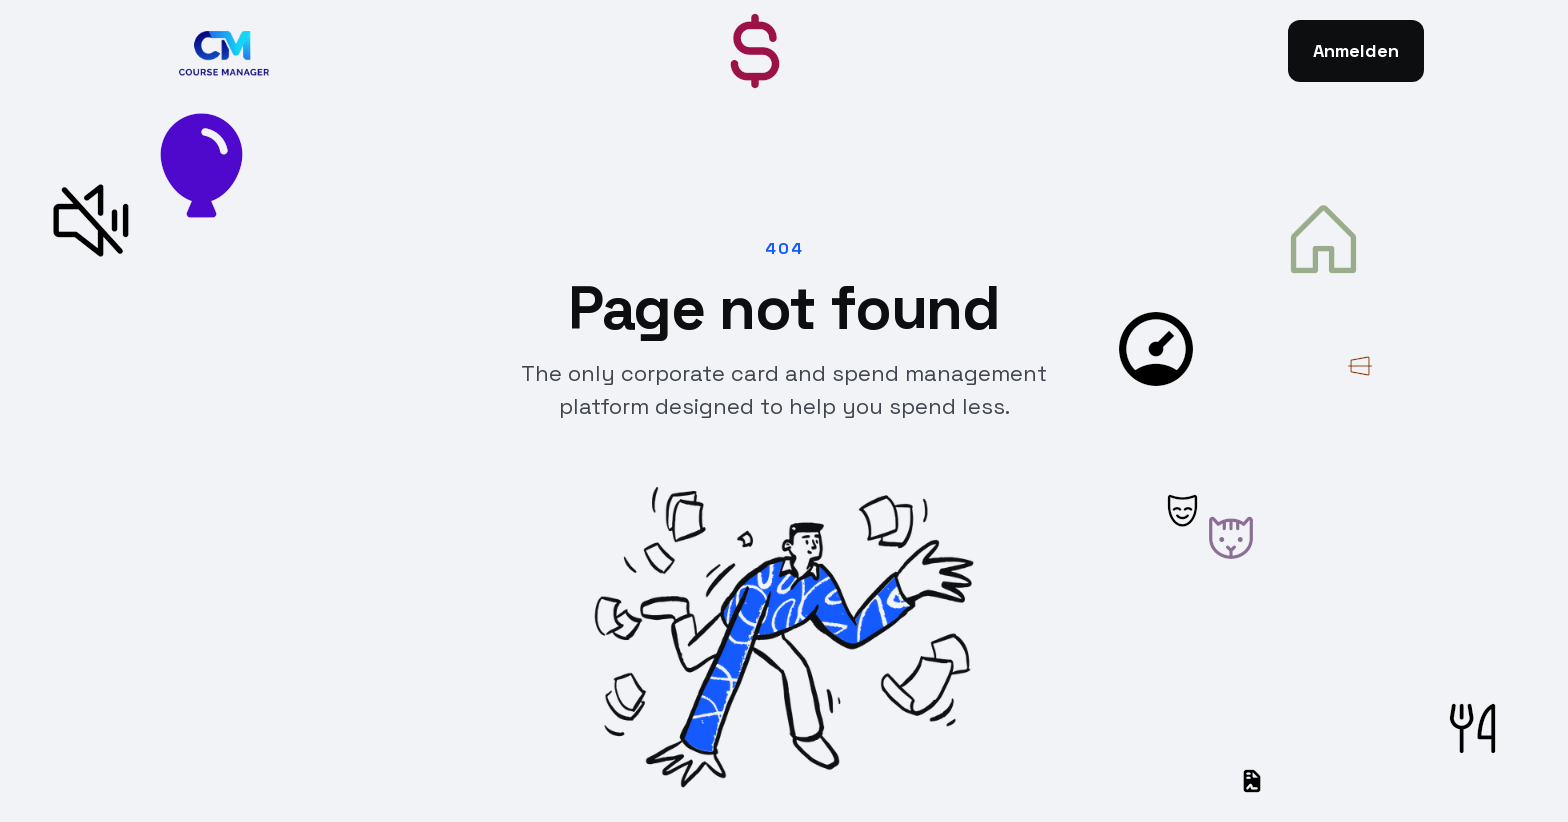  I want to click on view or sign a contract document, so click(1252, 781).